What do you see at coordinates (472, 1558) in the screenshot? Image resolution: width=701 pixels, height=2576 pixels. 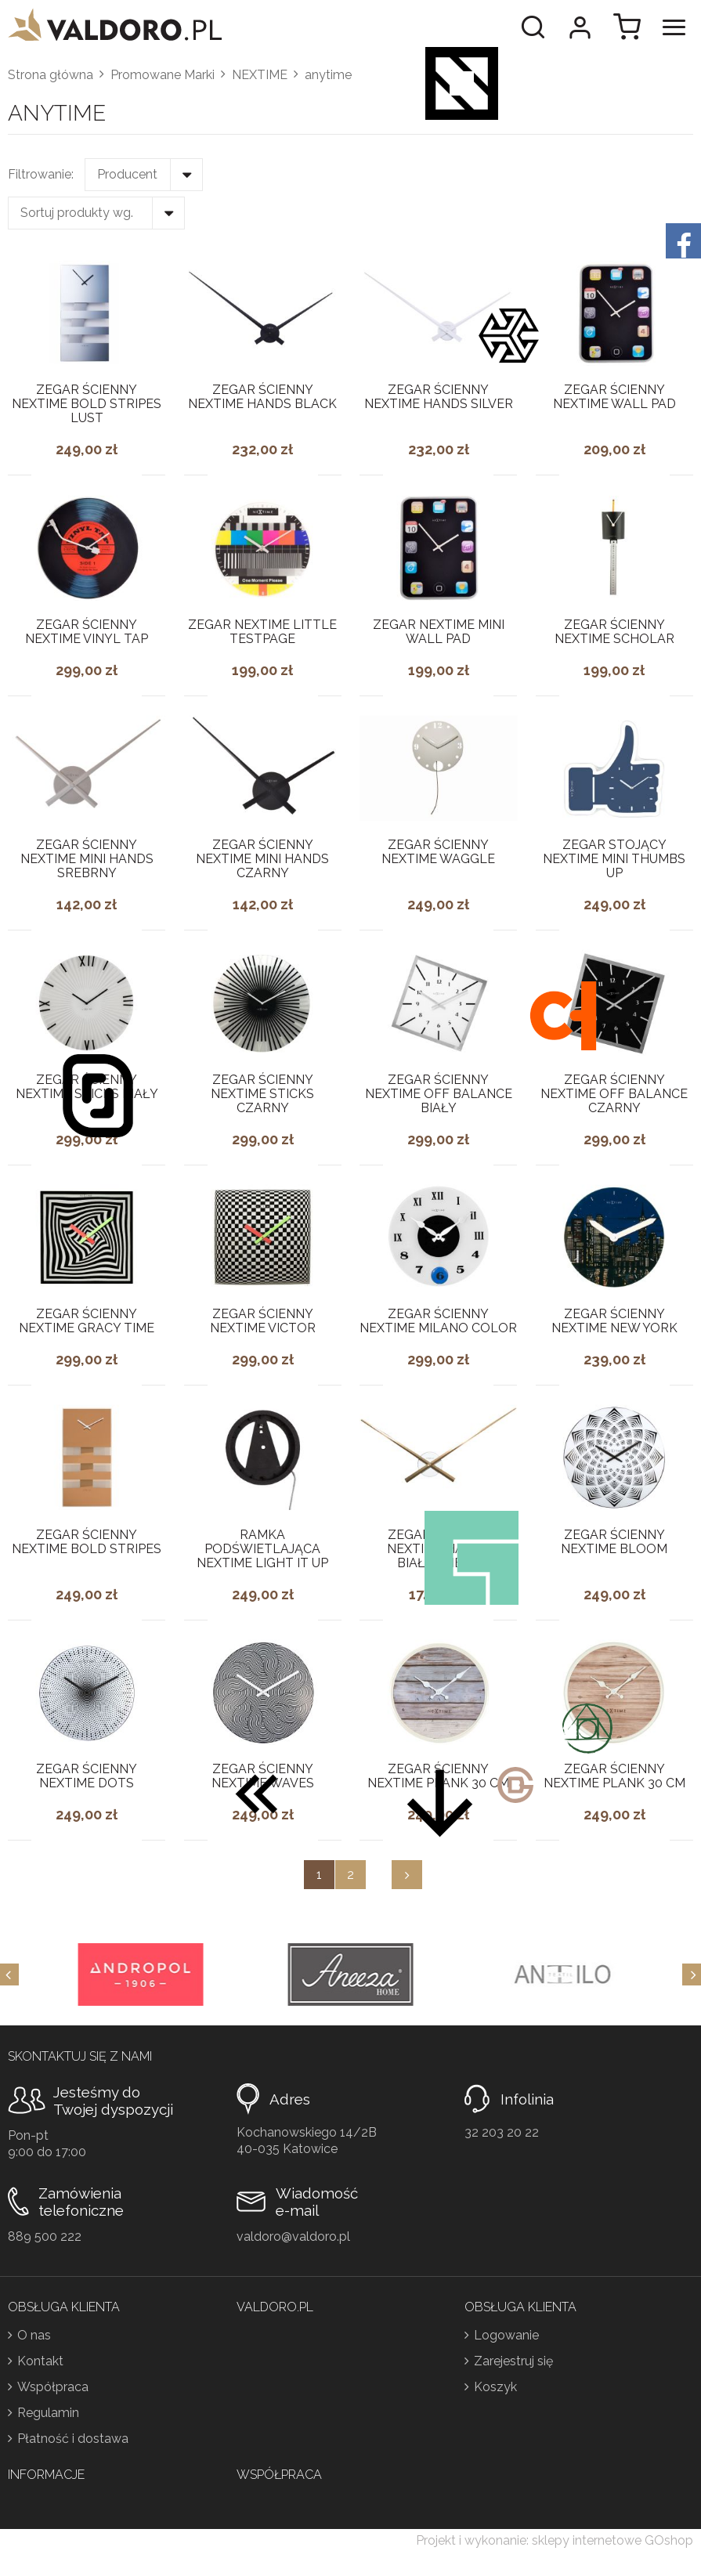 I see `open facebook gaming app` at bounding box center [472, 1558].